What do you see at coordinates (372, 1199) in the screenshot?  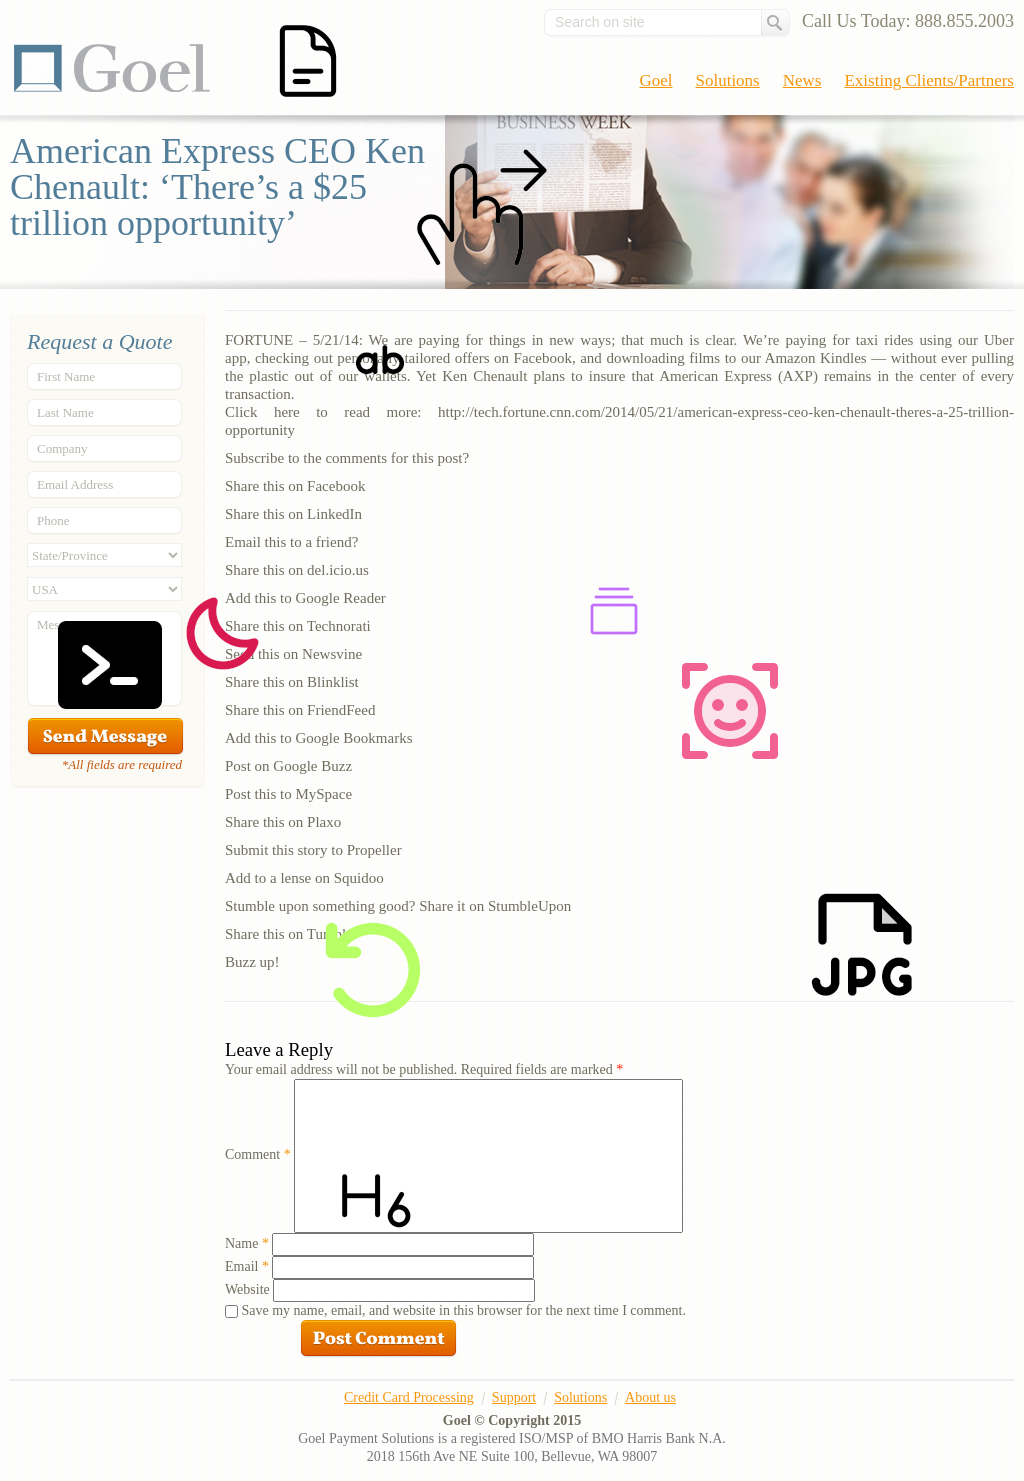 I see `format text as heading level 6` at bounding box center [372, 1199].